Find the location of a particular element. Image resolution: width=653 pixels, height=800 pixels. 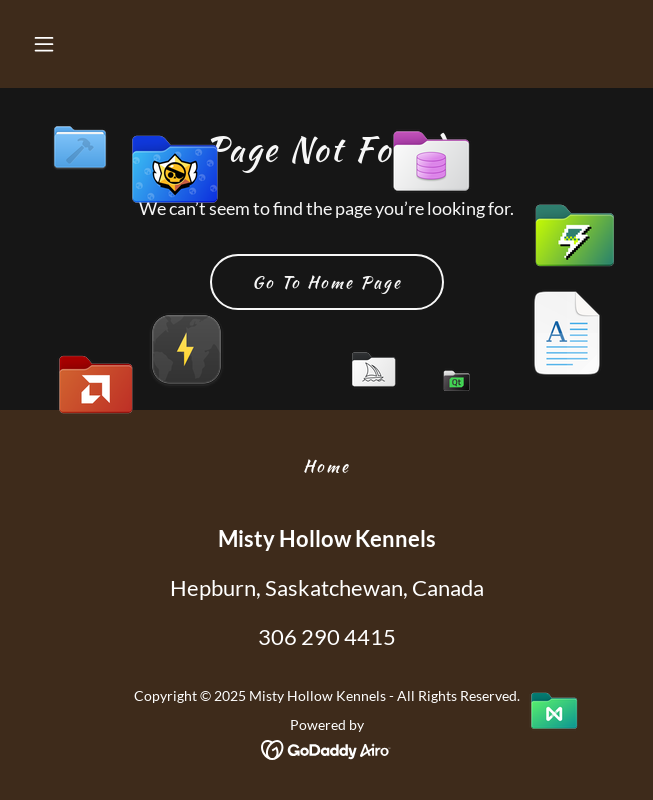

open midjourney projects folder is located at coordinates (373, 370).